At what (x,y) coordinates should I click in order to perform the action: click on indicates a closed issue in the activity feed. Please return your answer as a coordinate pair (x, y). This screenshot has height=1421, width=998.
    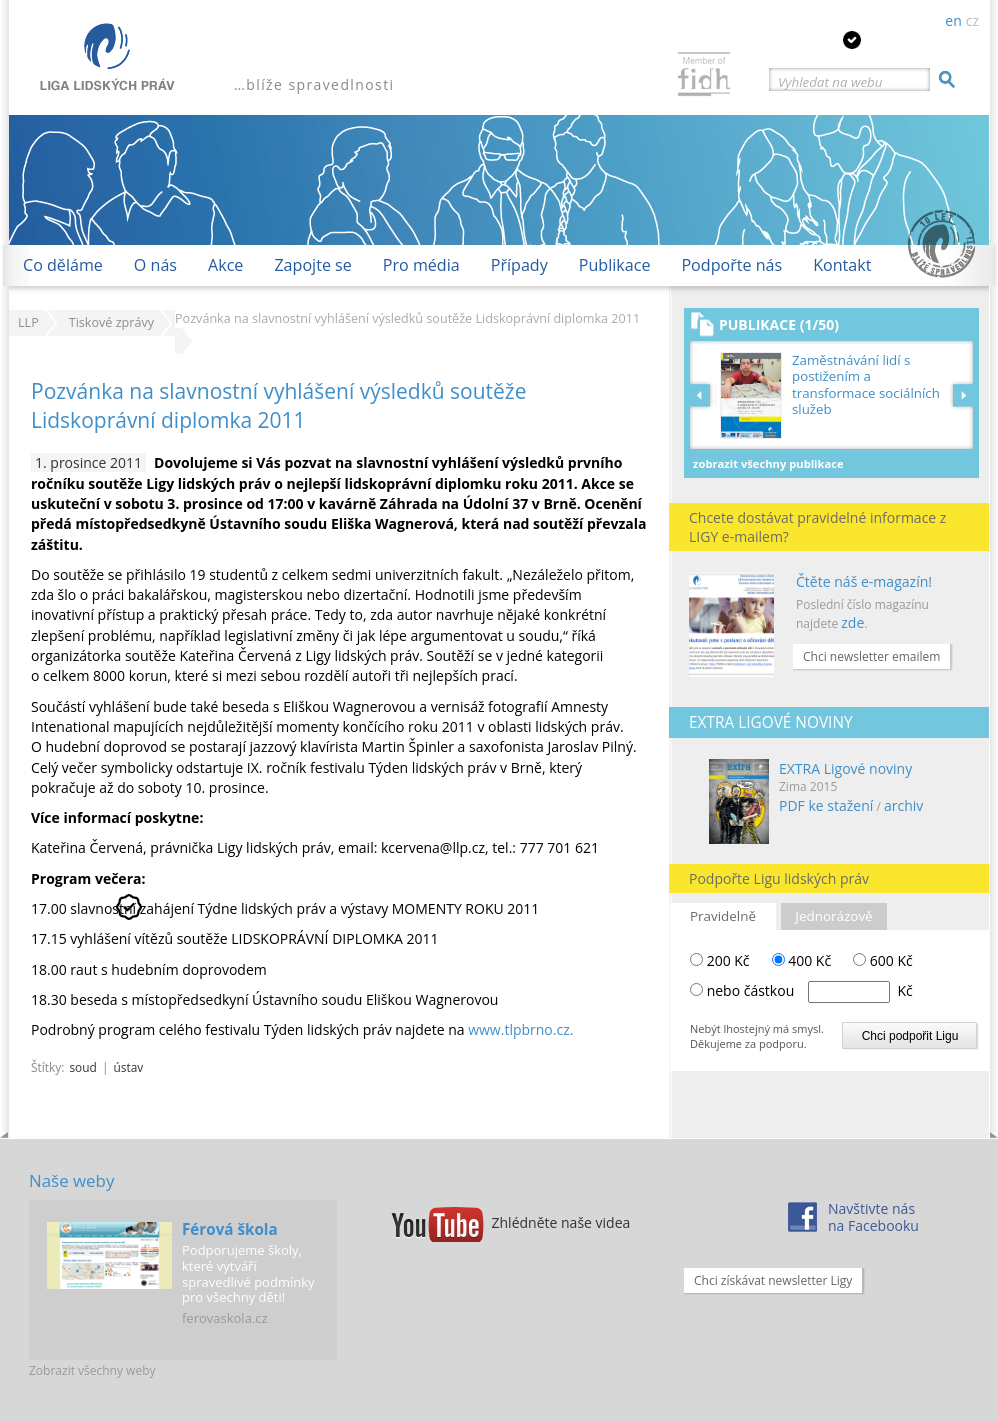
    Looking at the image, I should click on (852, 40).